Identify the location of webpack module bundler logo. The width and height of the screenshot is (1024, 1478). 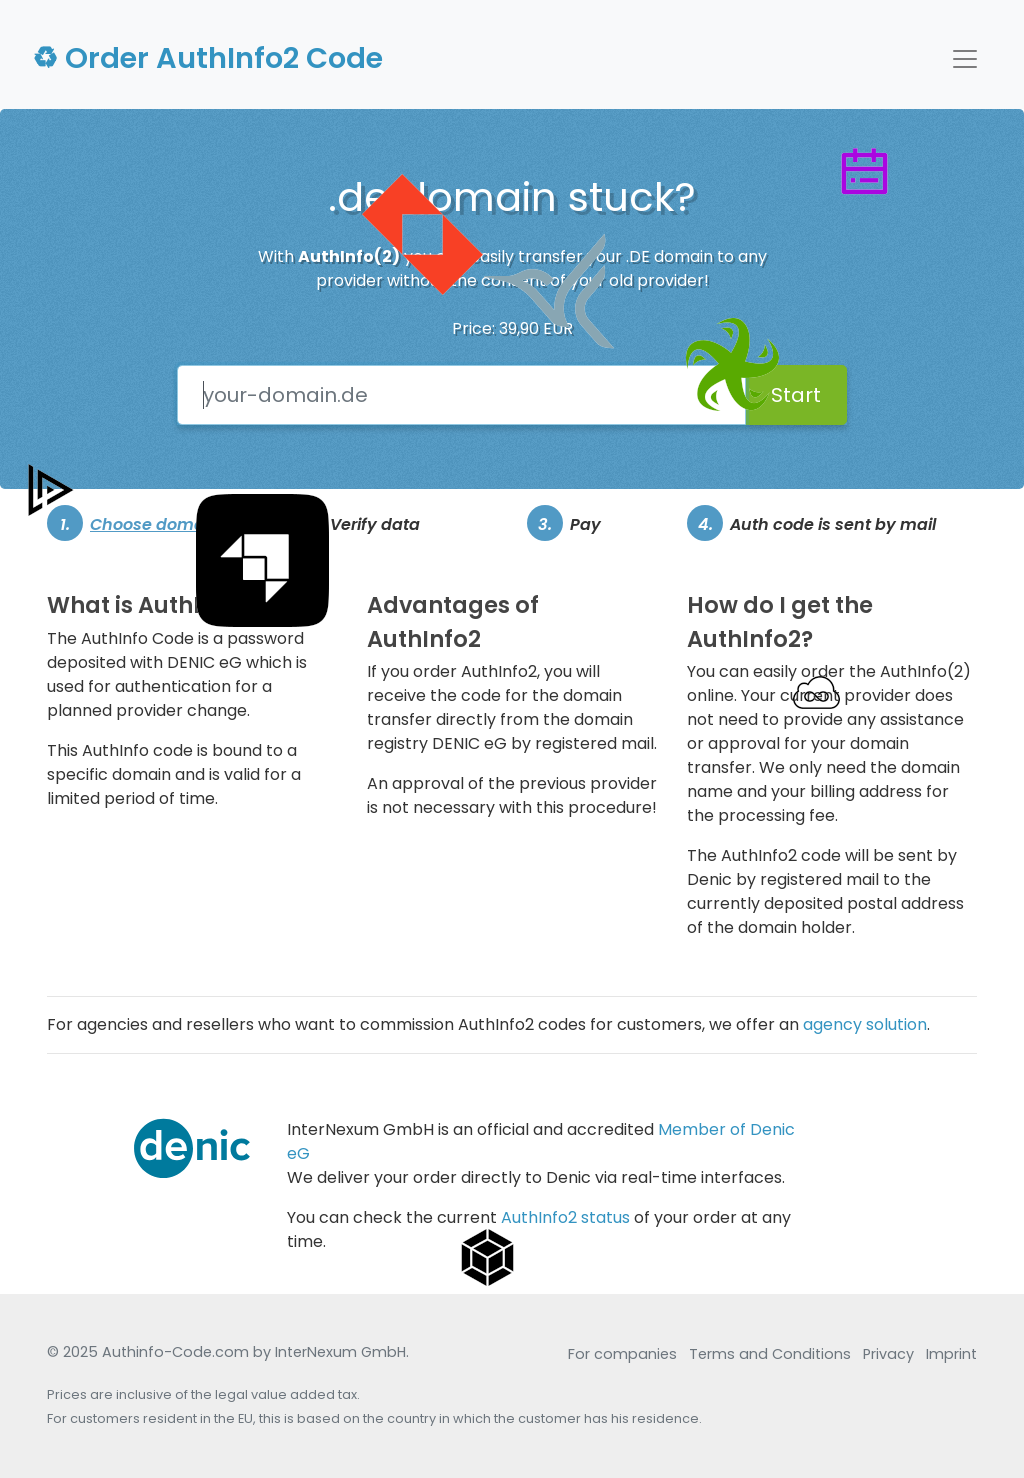
(487, 1257).